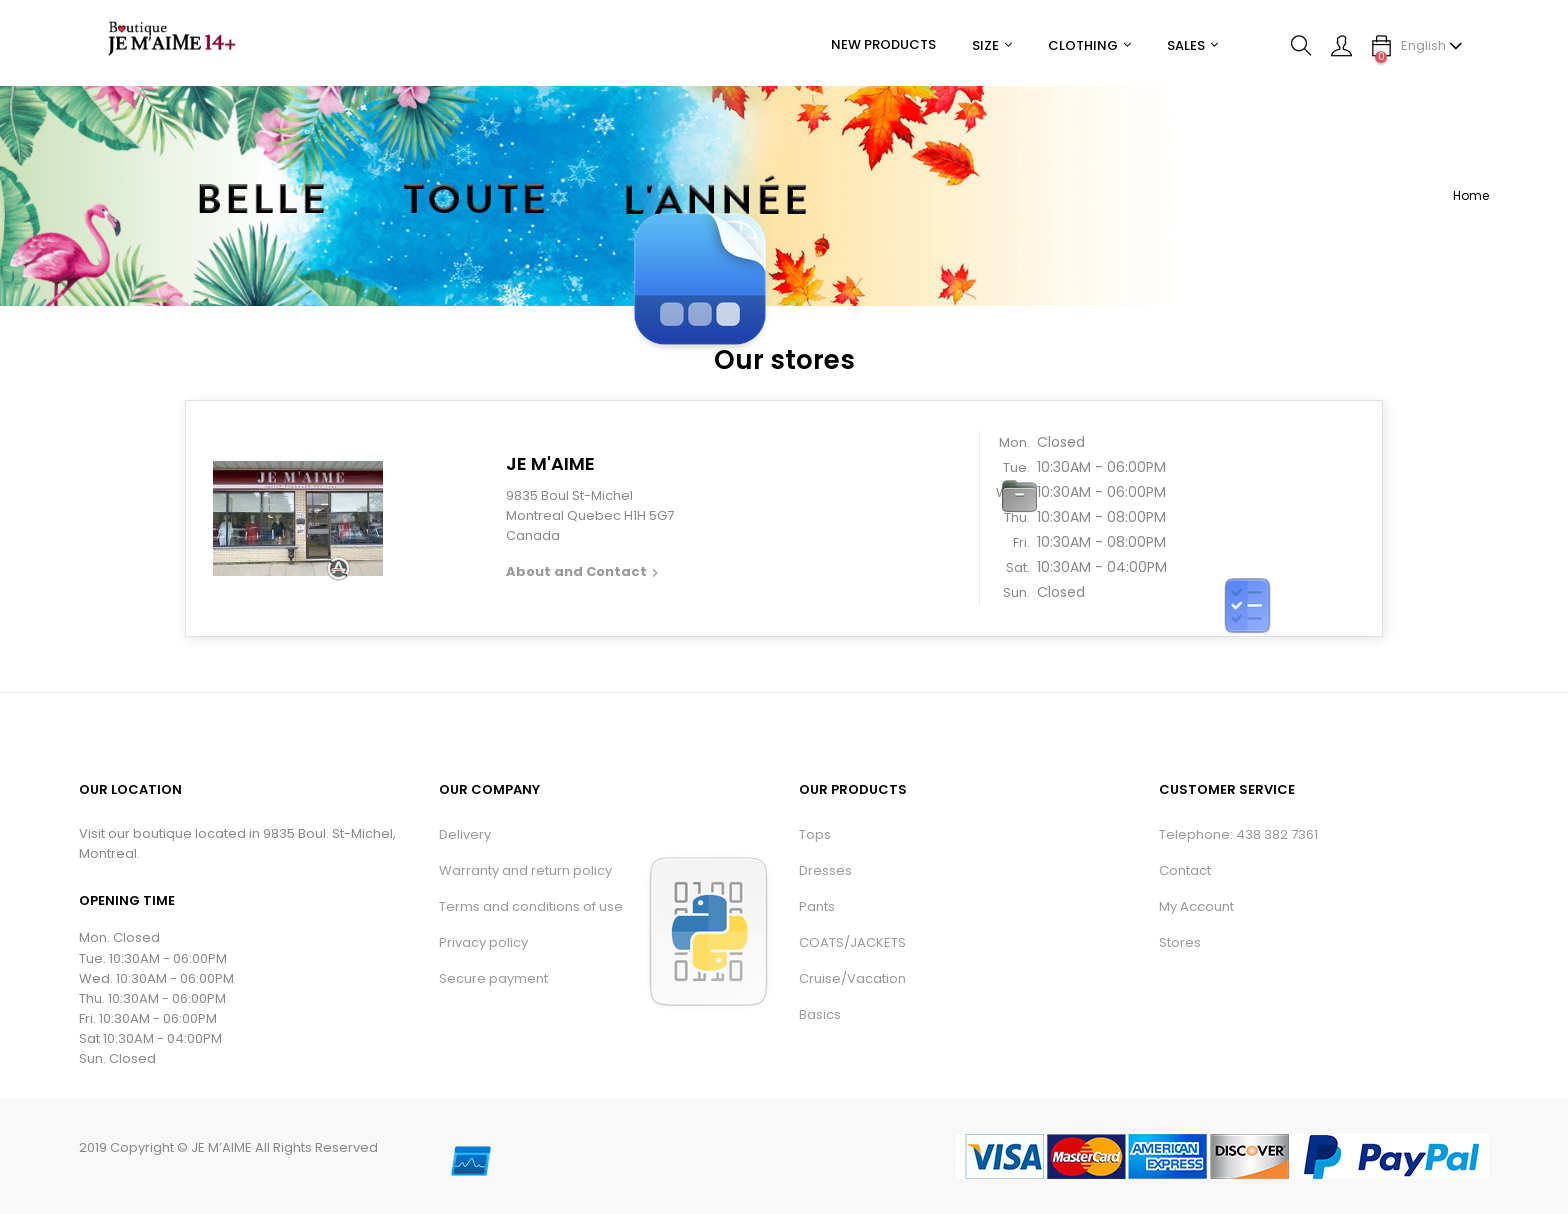 This screenshot has width=1568, height=1214. What do you see at coordinates (1247, 605) in the screenshot?
I see `open work-related software center` at bounding box center [1247, 605].